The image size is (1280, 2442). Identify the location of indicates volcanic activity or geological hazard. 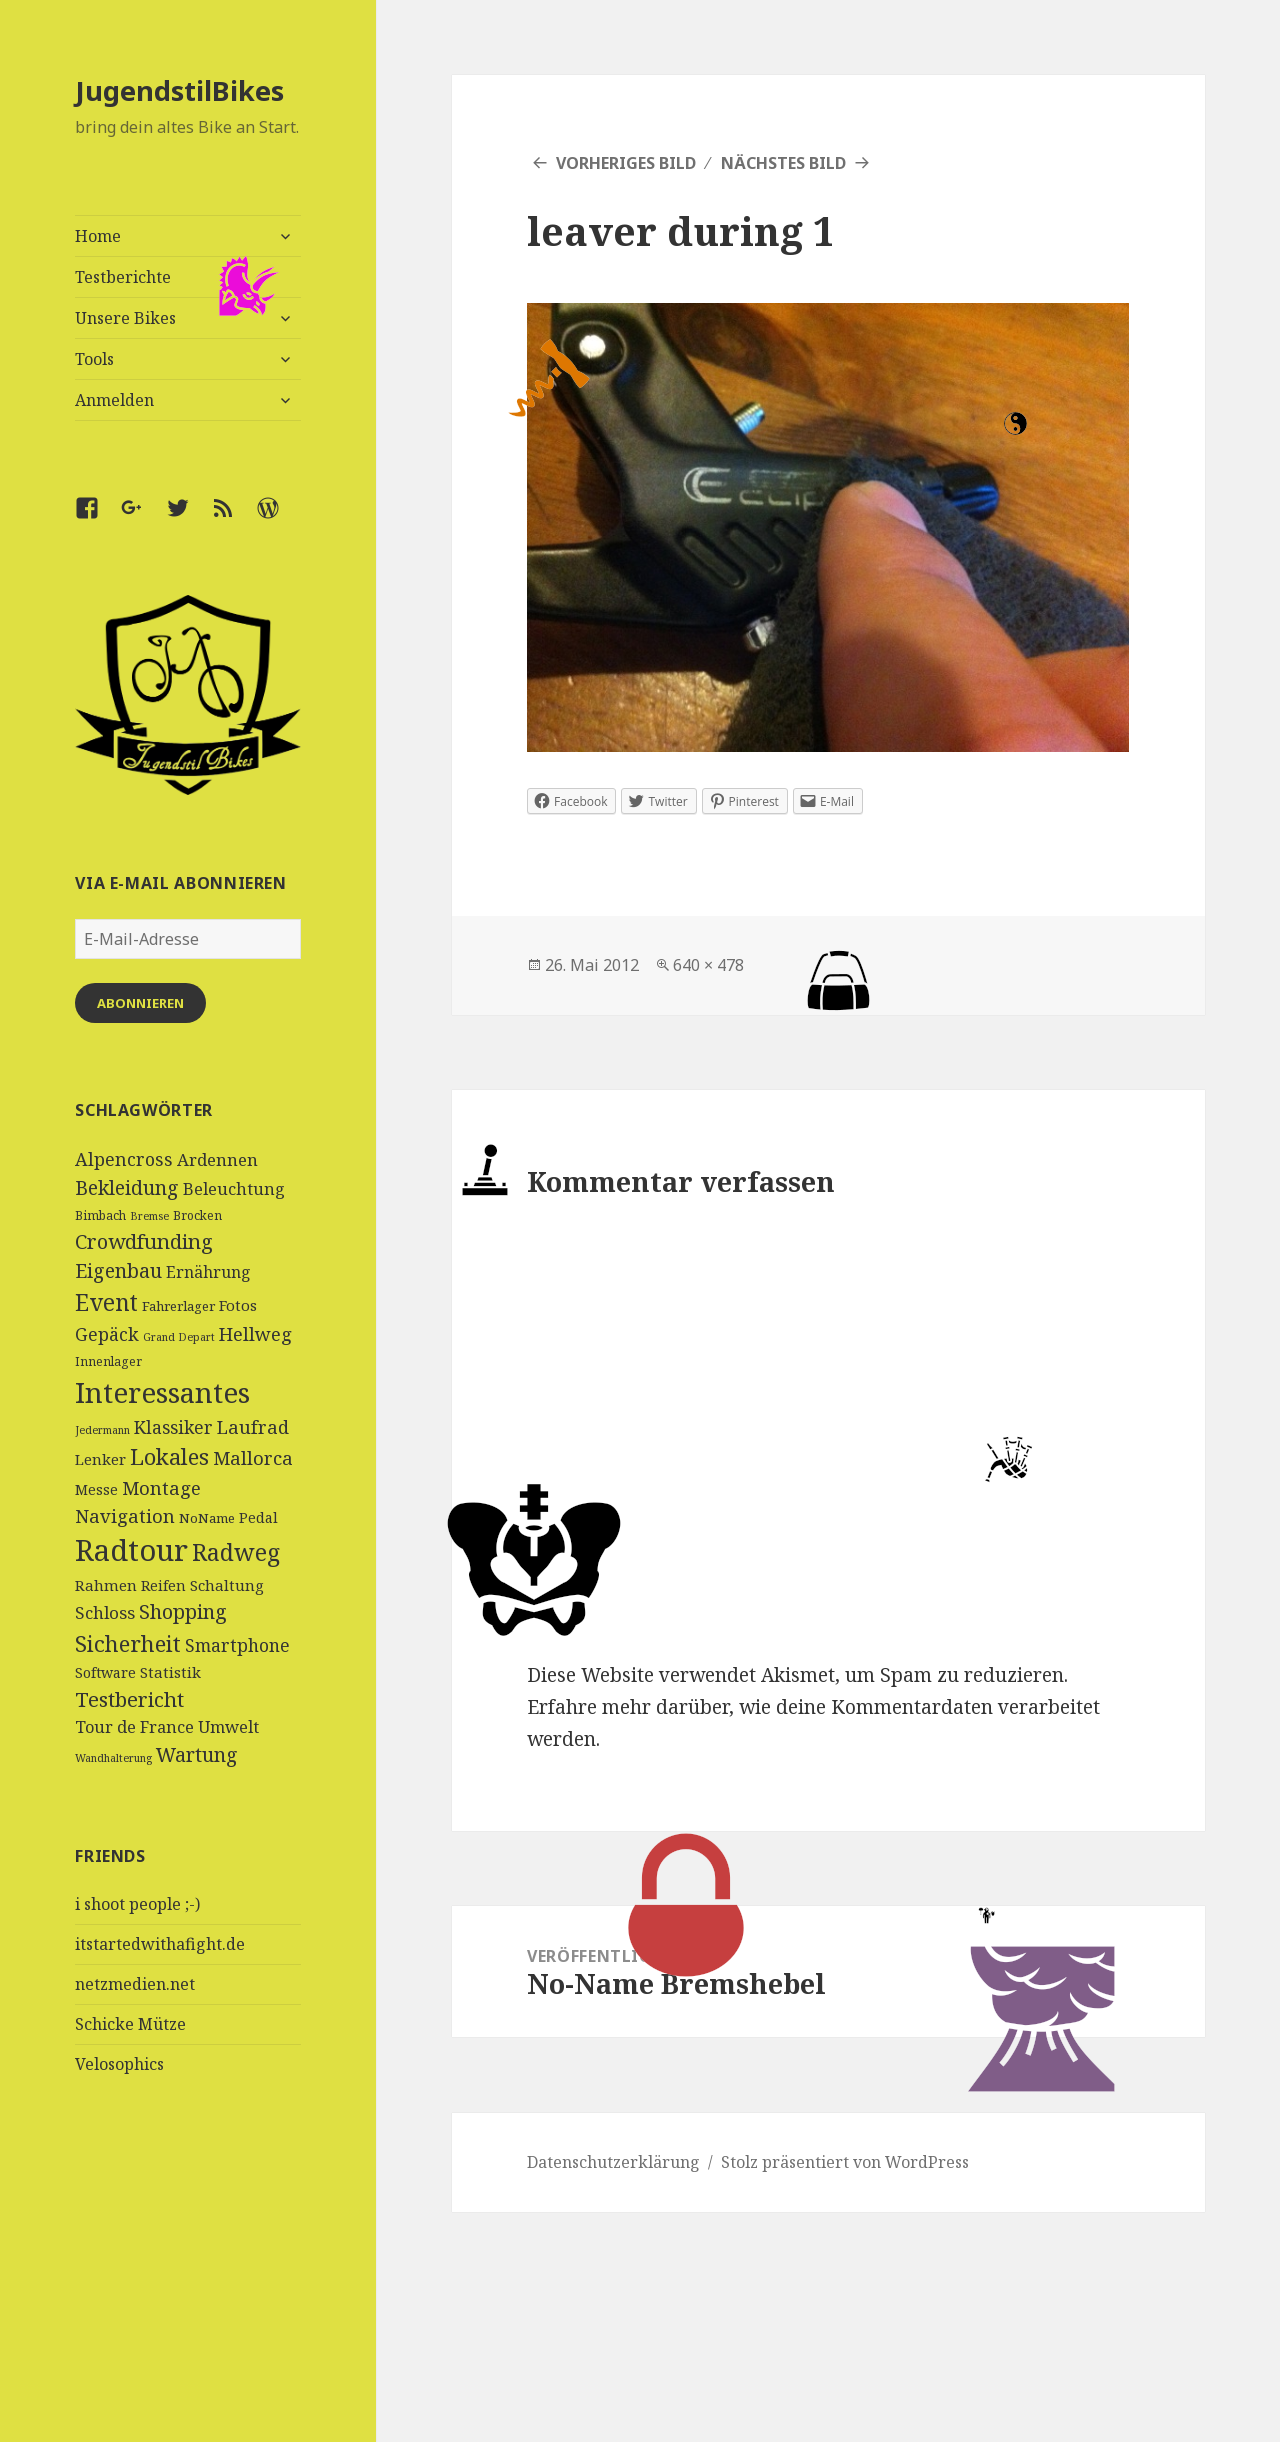
(1042, 2019).